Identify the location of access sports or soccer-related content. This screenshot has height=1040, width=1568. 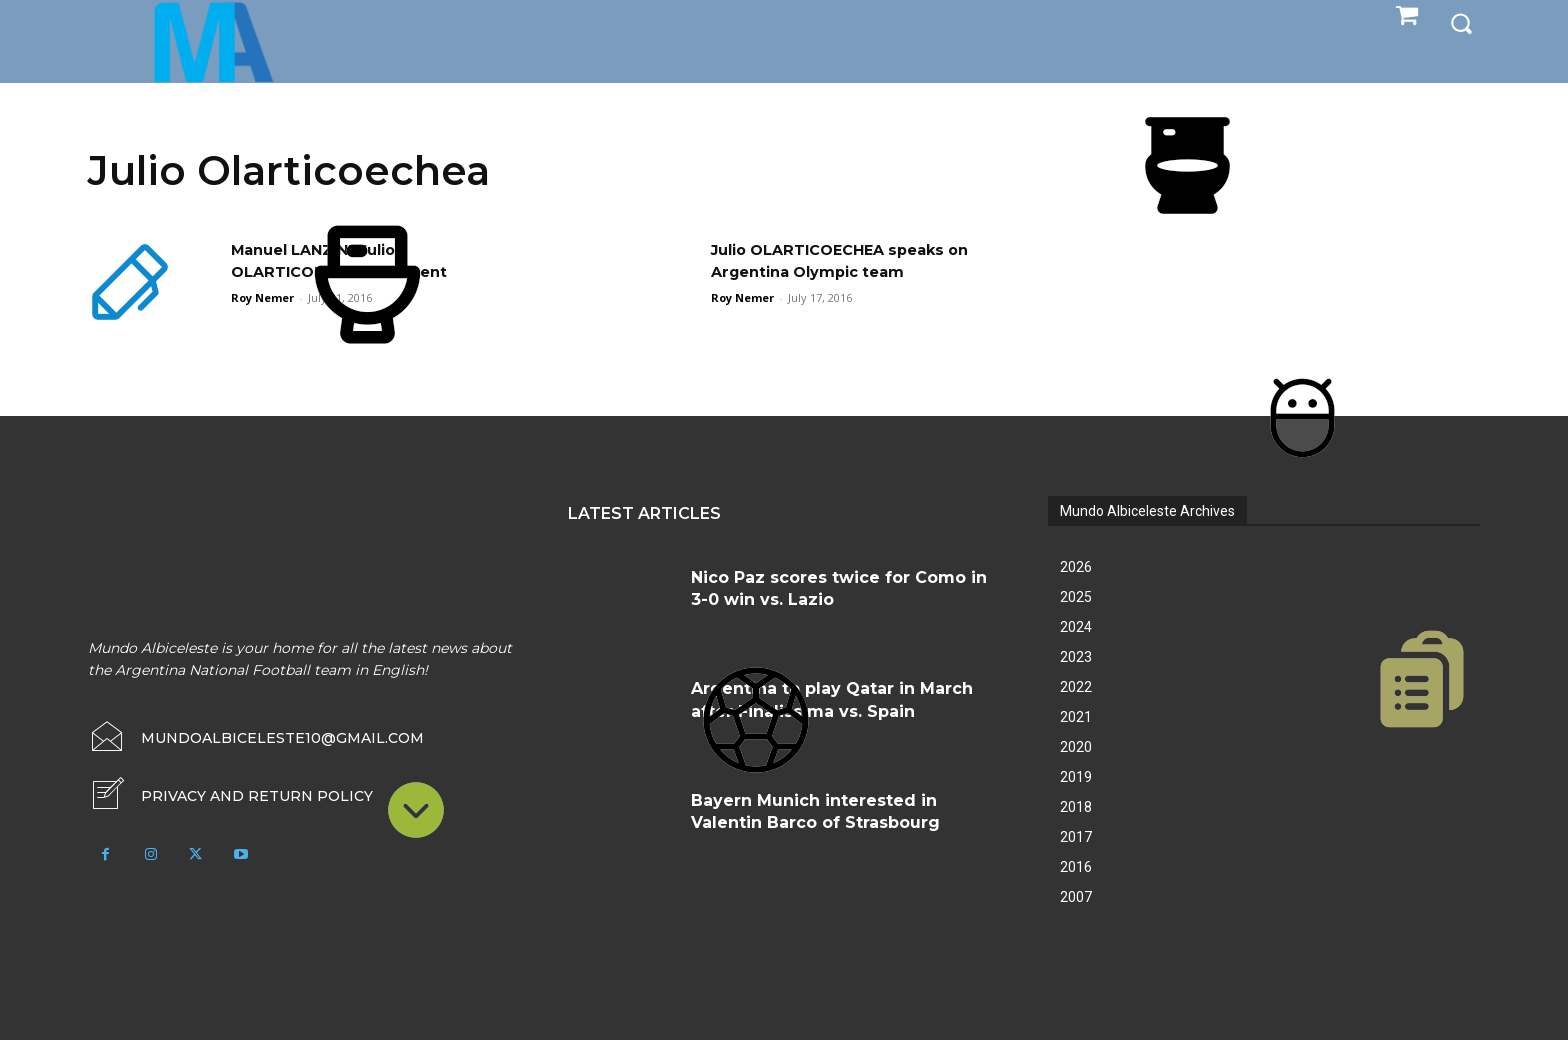
(756, 720).